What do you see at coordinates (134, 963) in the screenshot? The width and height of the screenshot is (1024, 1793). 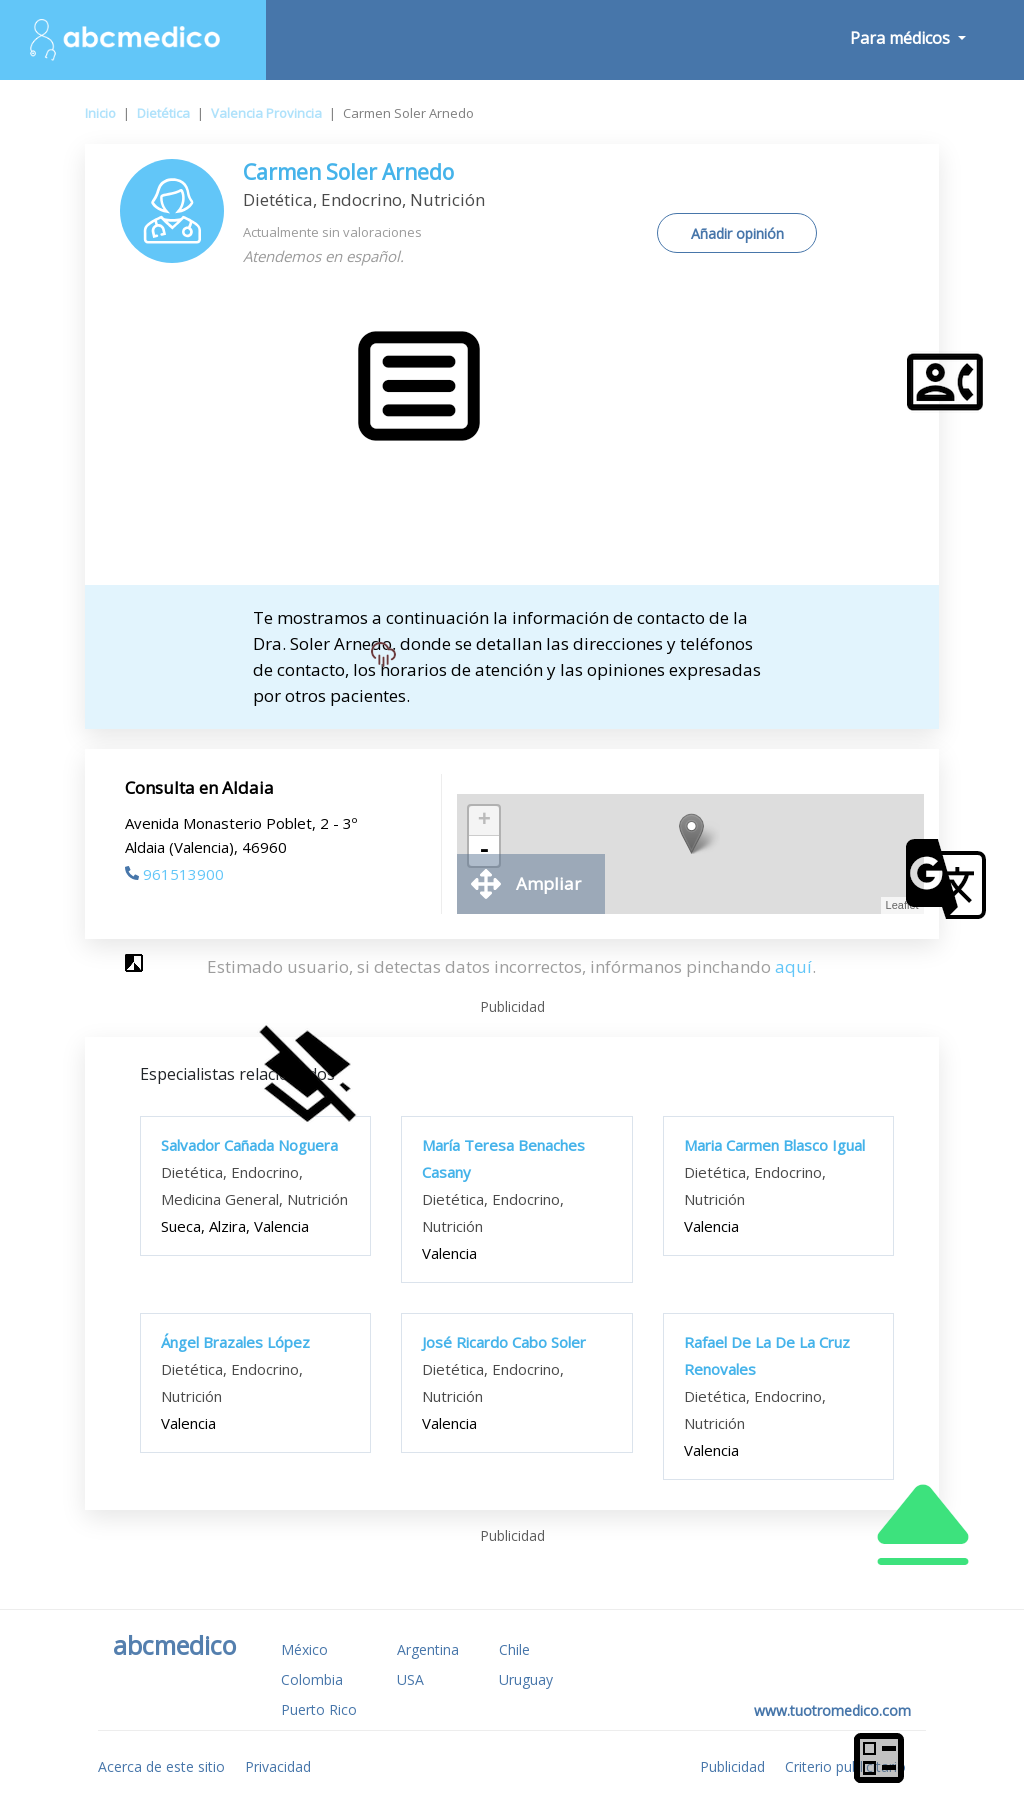 I see `apply black and white filter to image` at bounding box center [134, 963].